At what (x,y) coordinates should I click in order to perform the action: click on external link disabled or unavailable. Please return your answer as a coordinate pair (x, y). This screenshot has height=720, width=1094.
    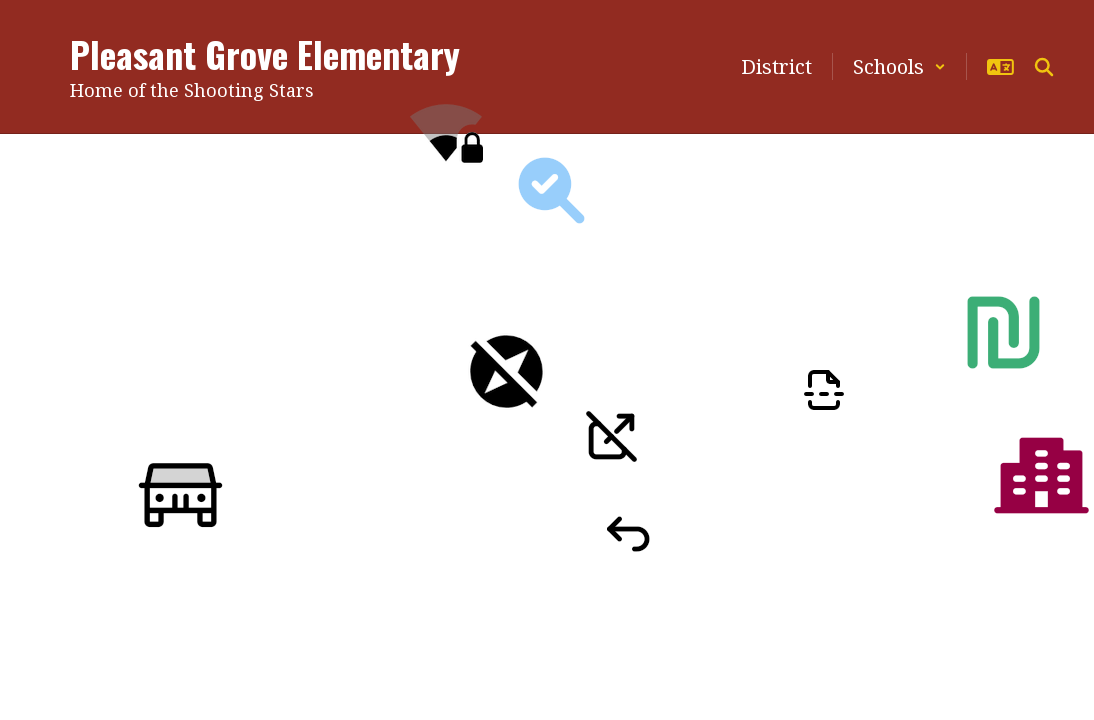
    Looking at the image, I should click on (611, 436).